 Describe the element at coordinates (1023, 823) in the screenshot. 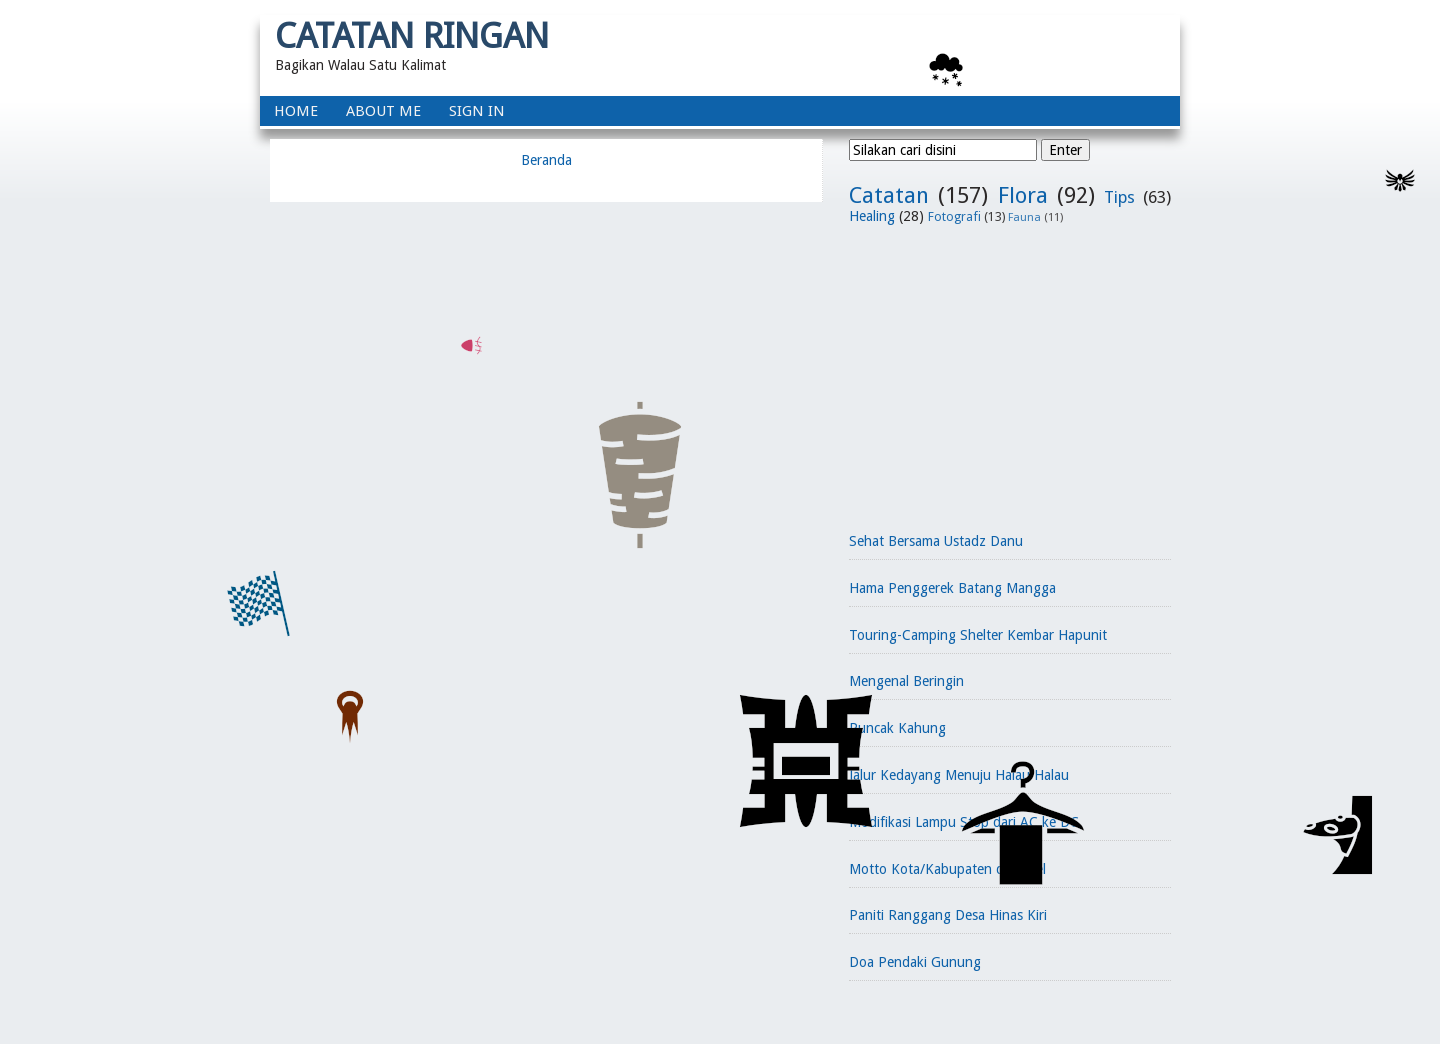

I see `browse clothing or wardrobe items` at that location.